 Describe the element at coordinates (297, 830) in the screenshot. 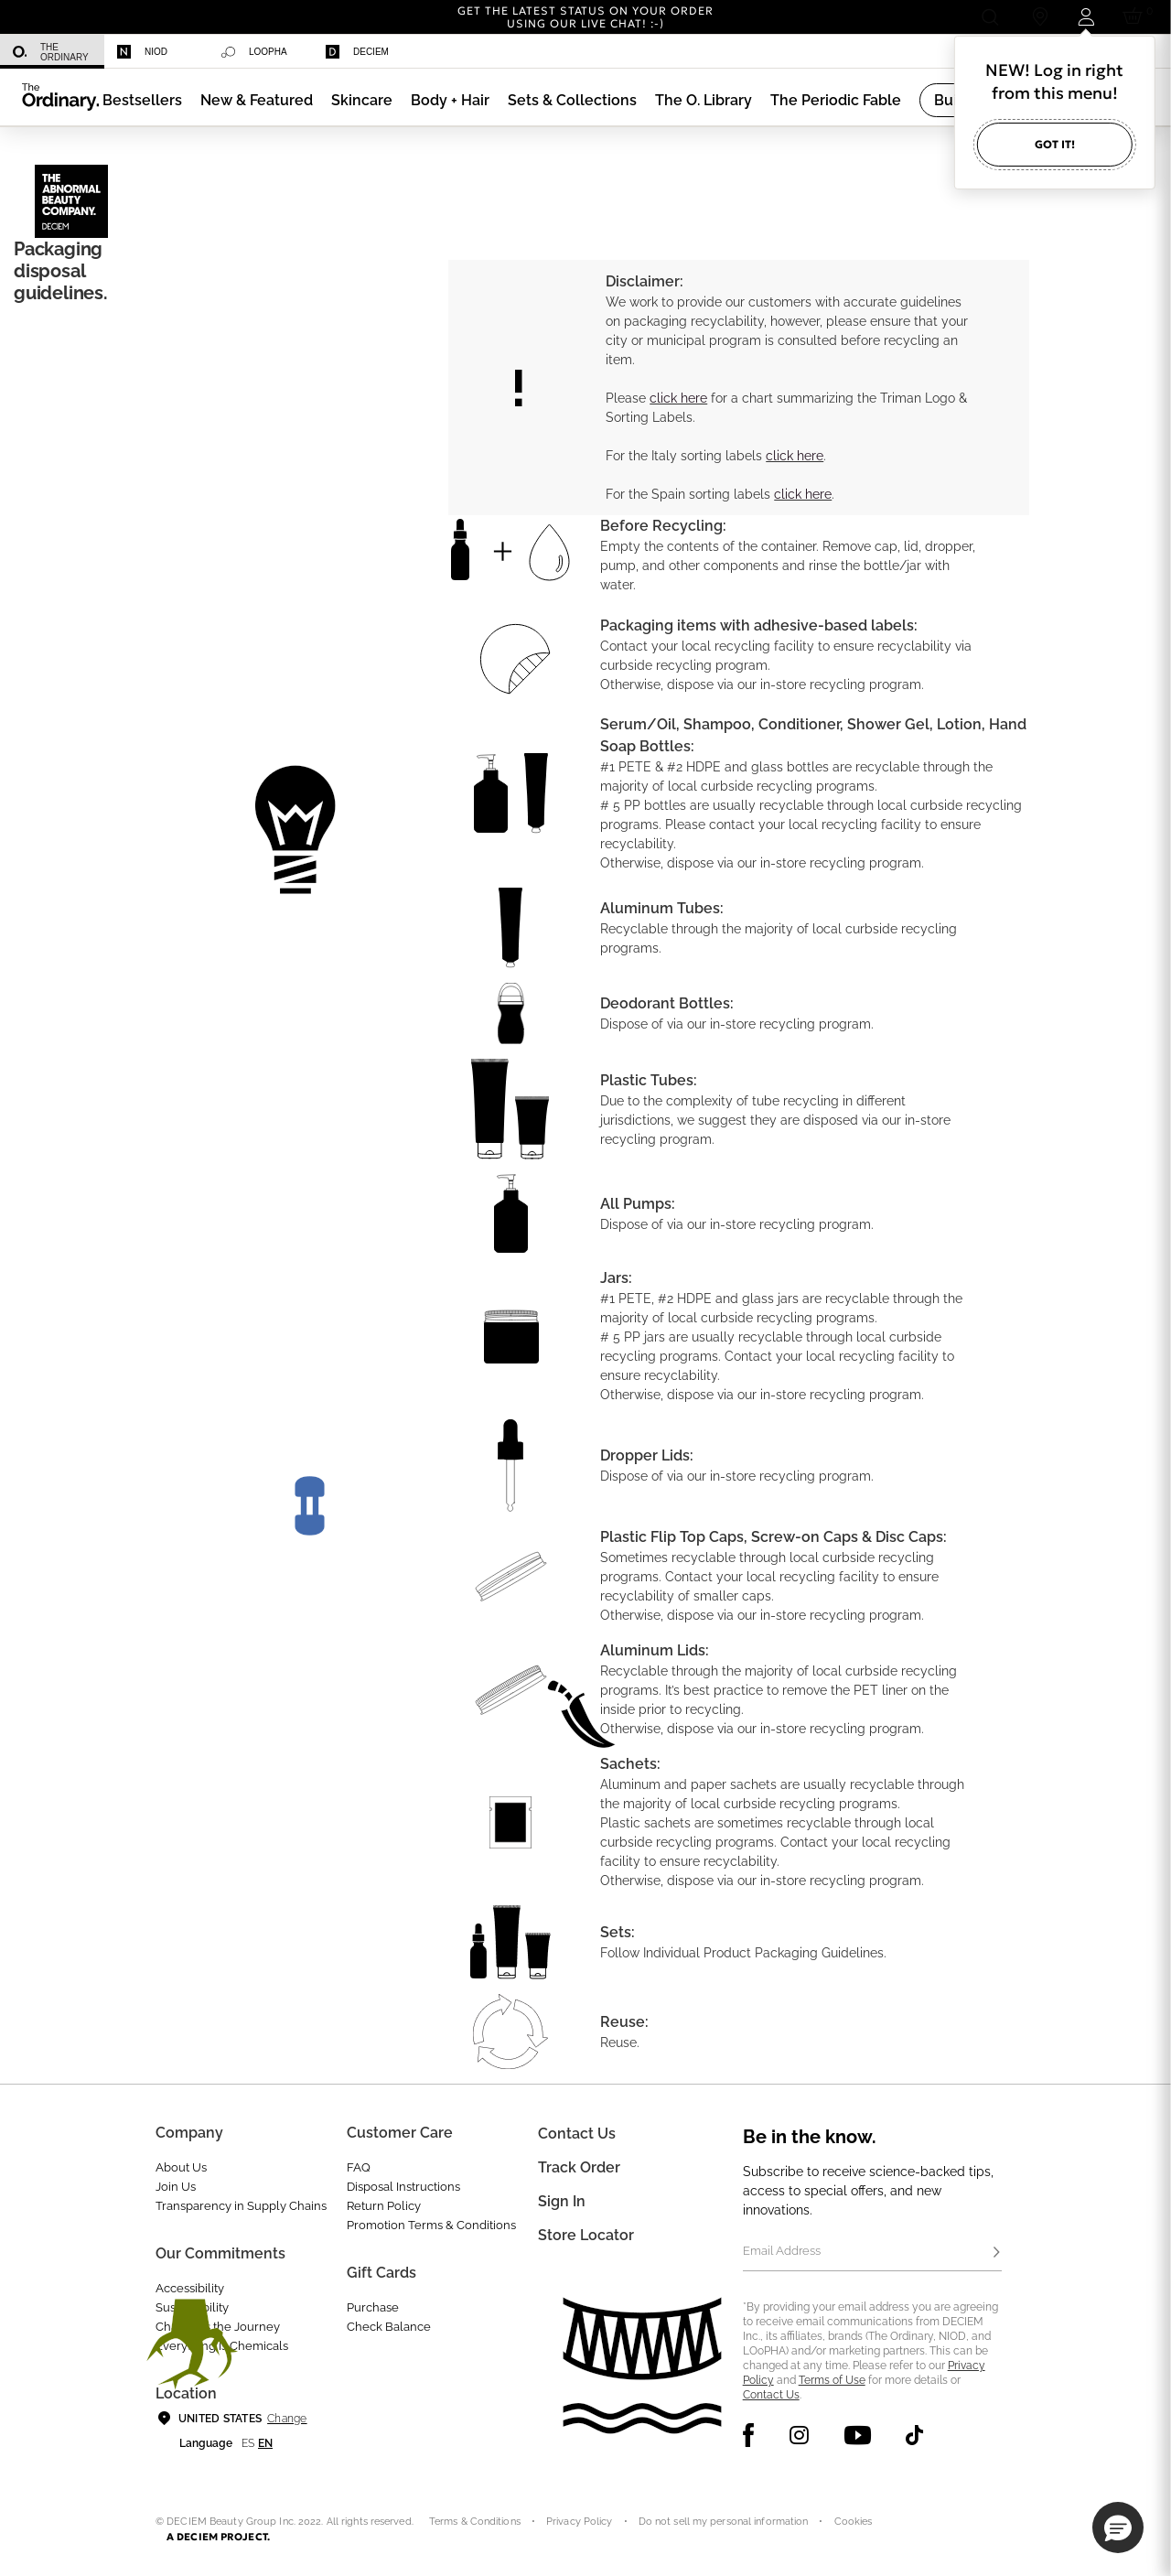

I see `access tips or hints` at that location.